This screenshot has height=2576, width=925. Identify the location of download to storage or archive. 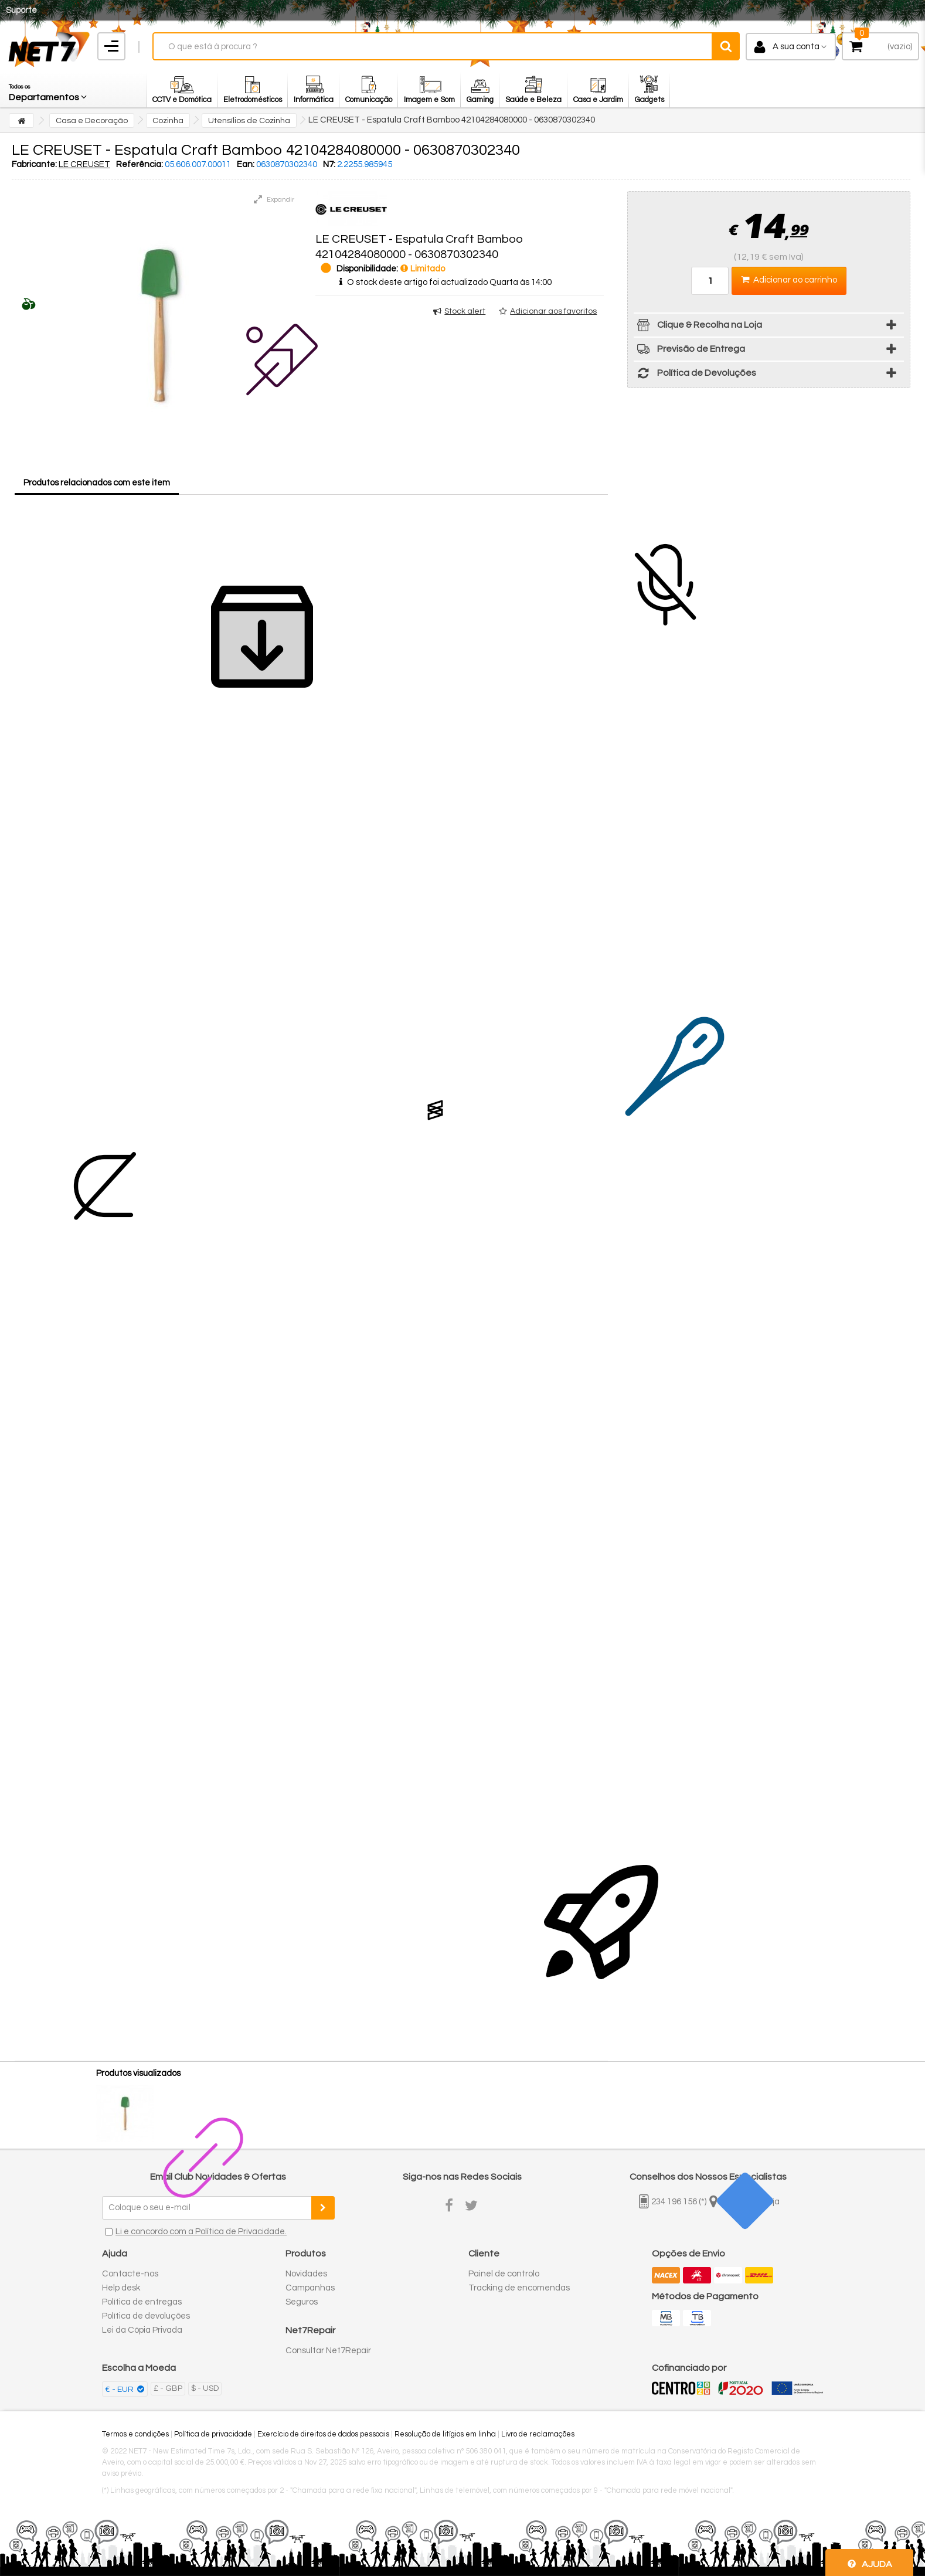
(262, 637).